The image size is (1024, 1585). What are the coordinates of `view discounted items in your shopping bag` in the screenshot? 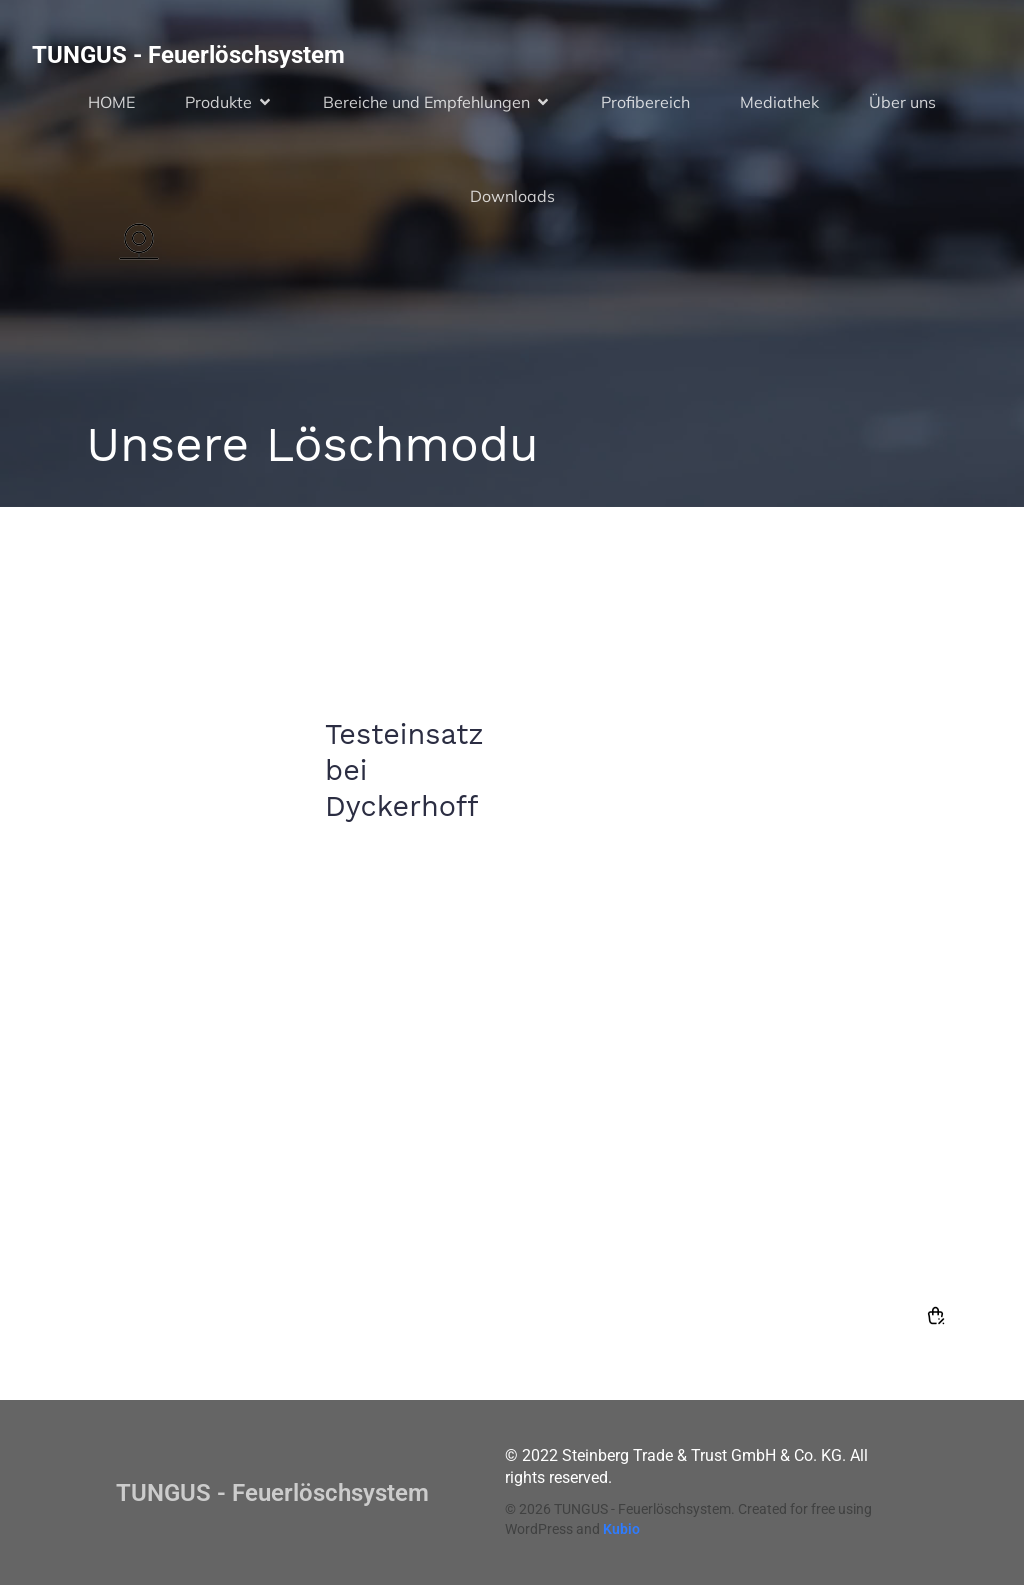 It's located at (935, 1315).